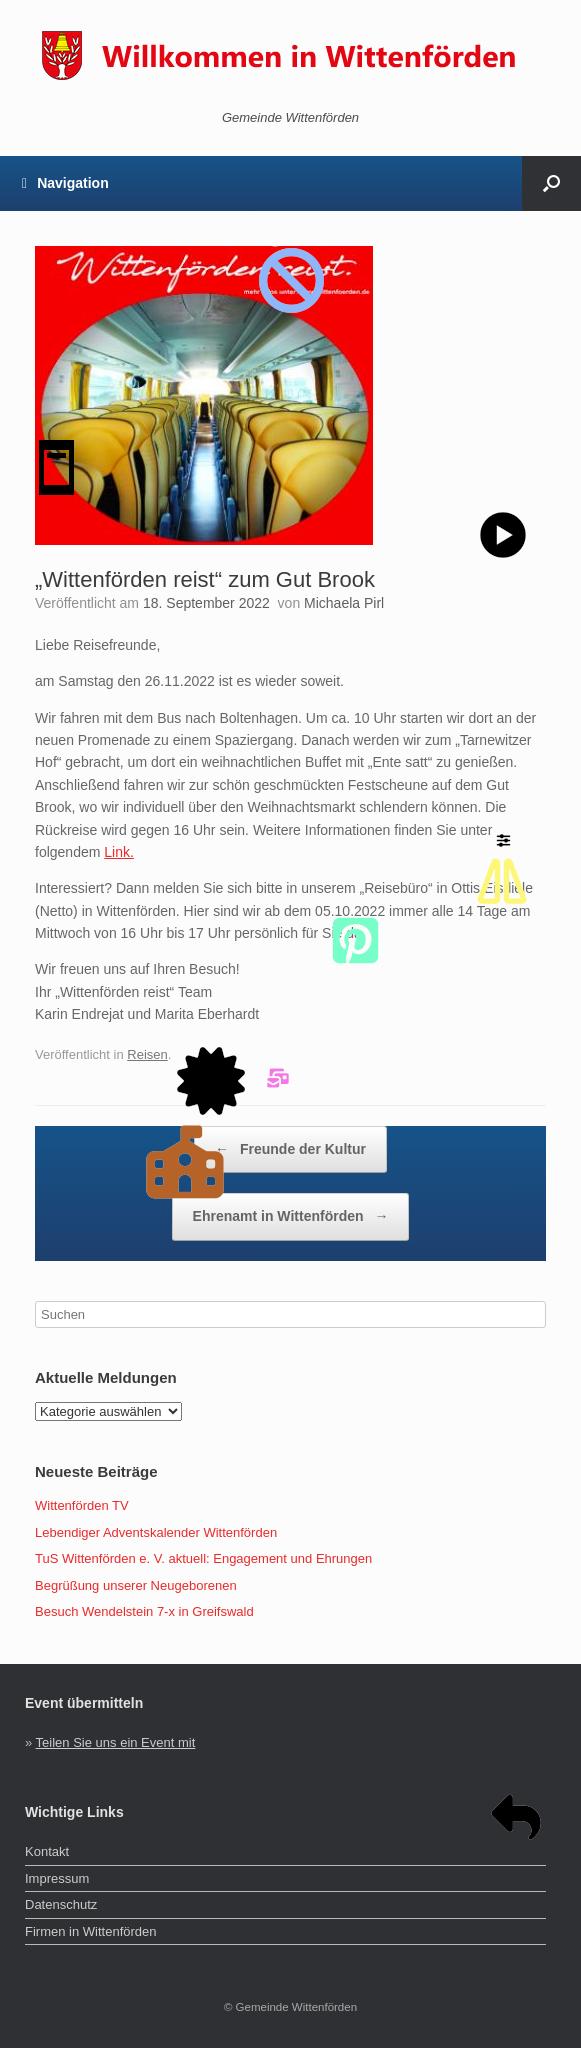 The width and height of the screenshot is (581, 2048). What do you see at coordinates (503, 535) in the screenshot?
I see `play media content` at bounding box center [503, 535].